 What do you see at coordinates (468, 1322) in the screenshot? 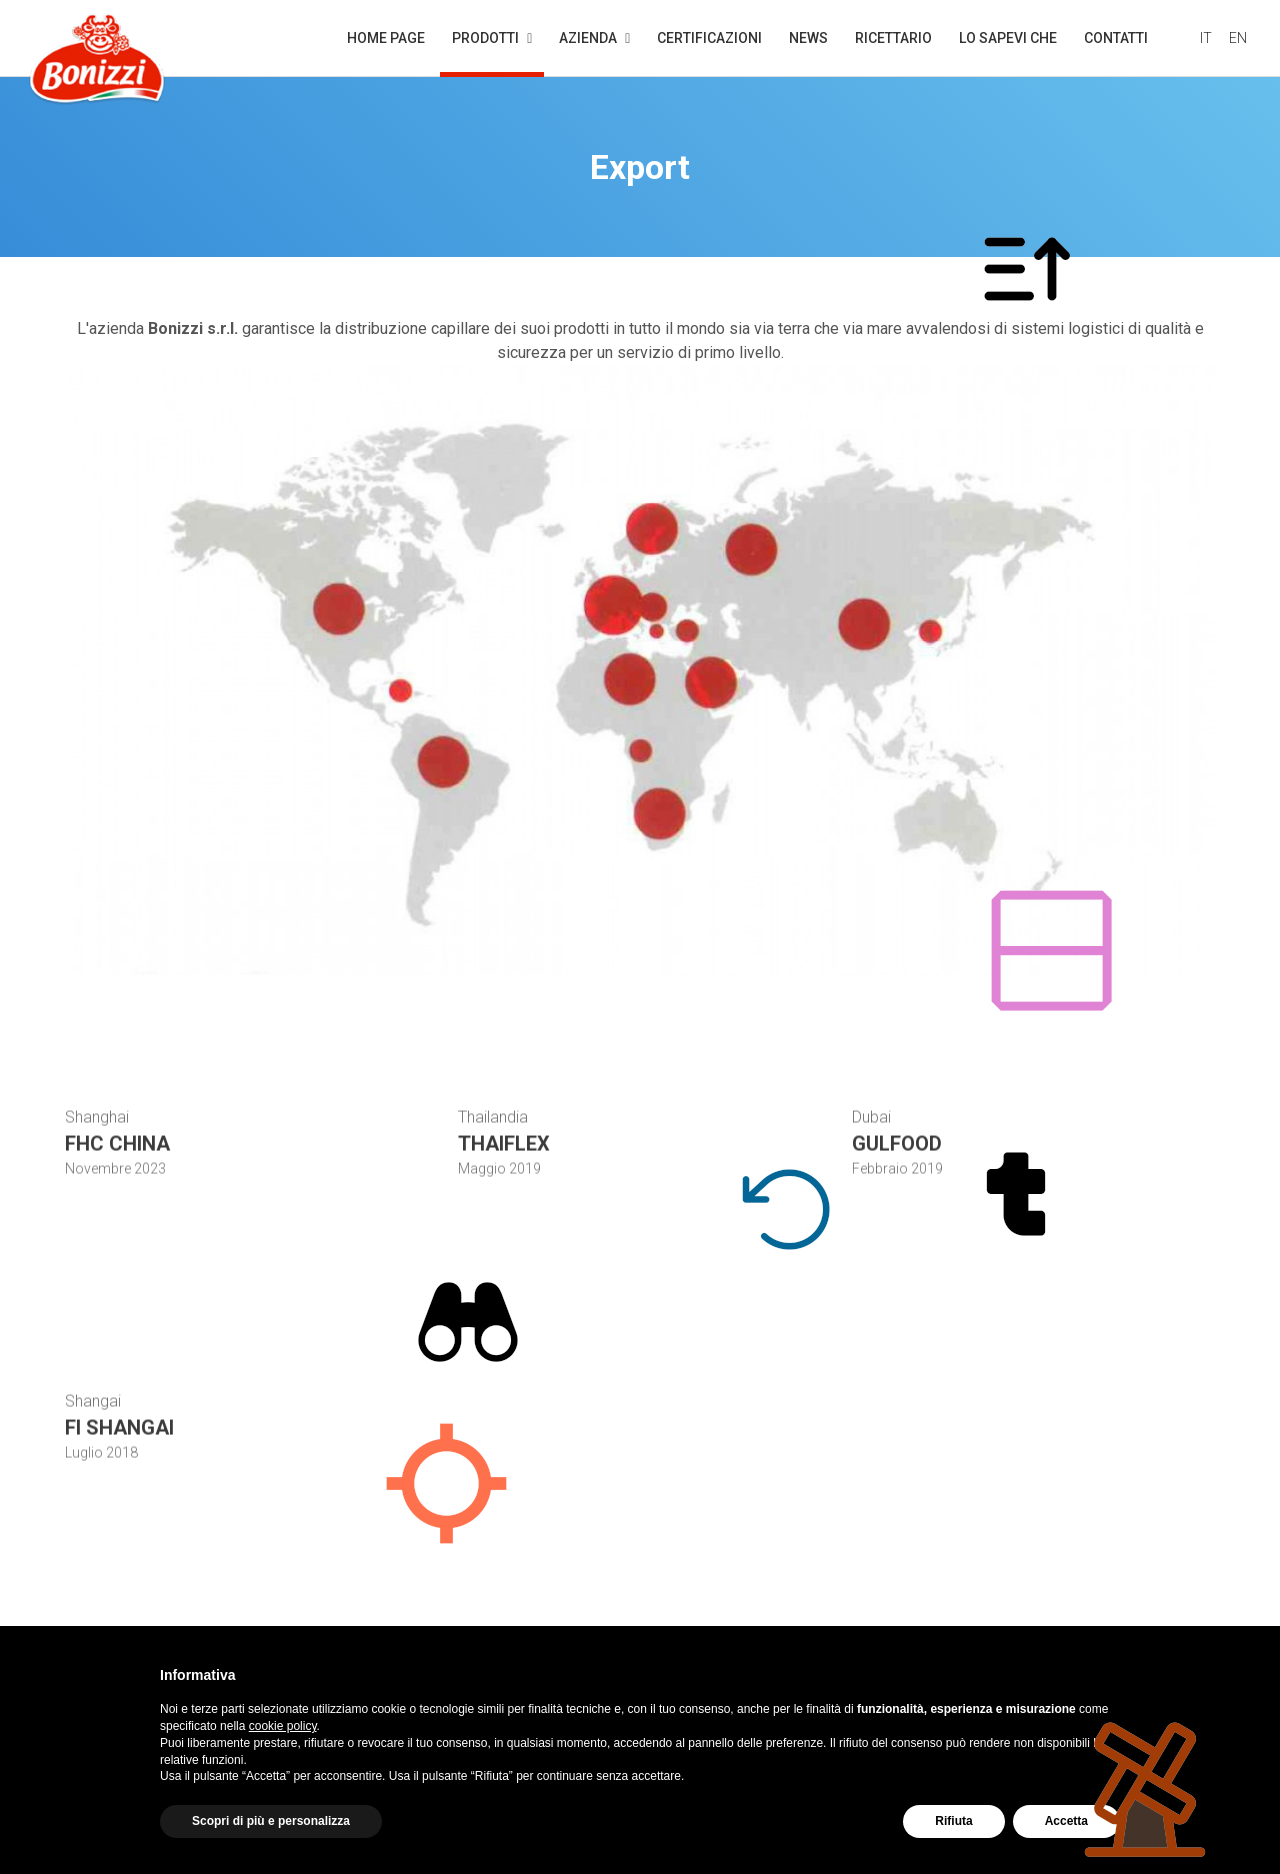
I see `search or explore content` at bounding box center [468, 1322].